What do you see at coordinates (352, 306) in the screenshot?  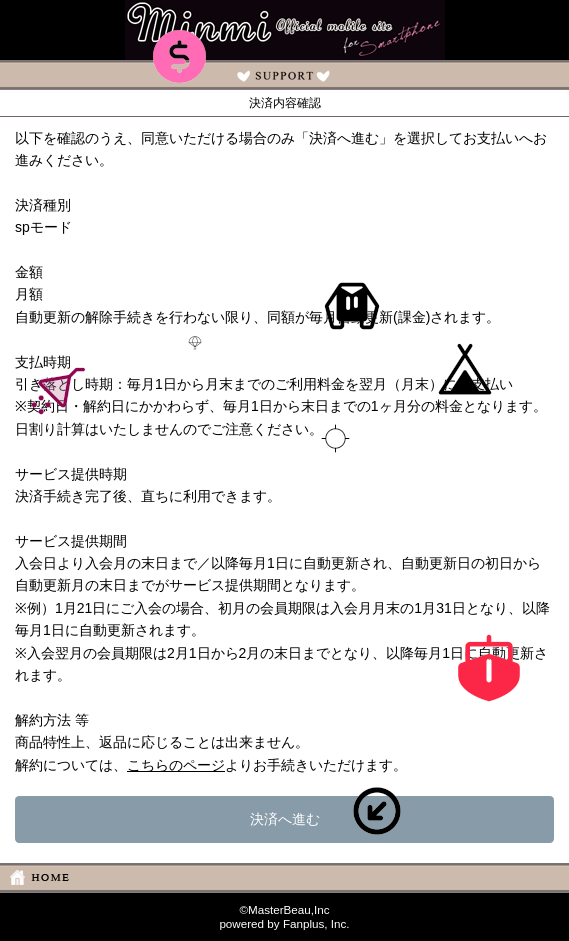 I see `browse clothing or apparel items` at bounding box center [352, 306].